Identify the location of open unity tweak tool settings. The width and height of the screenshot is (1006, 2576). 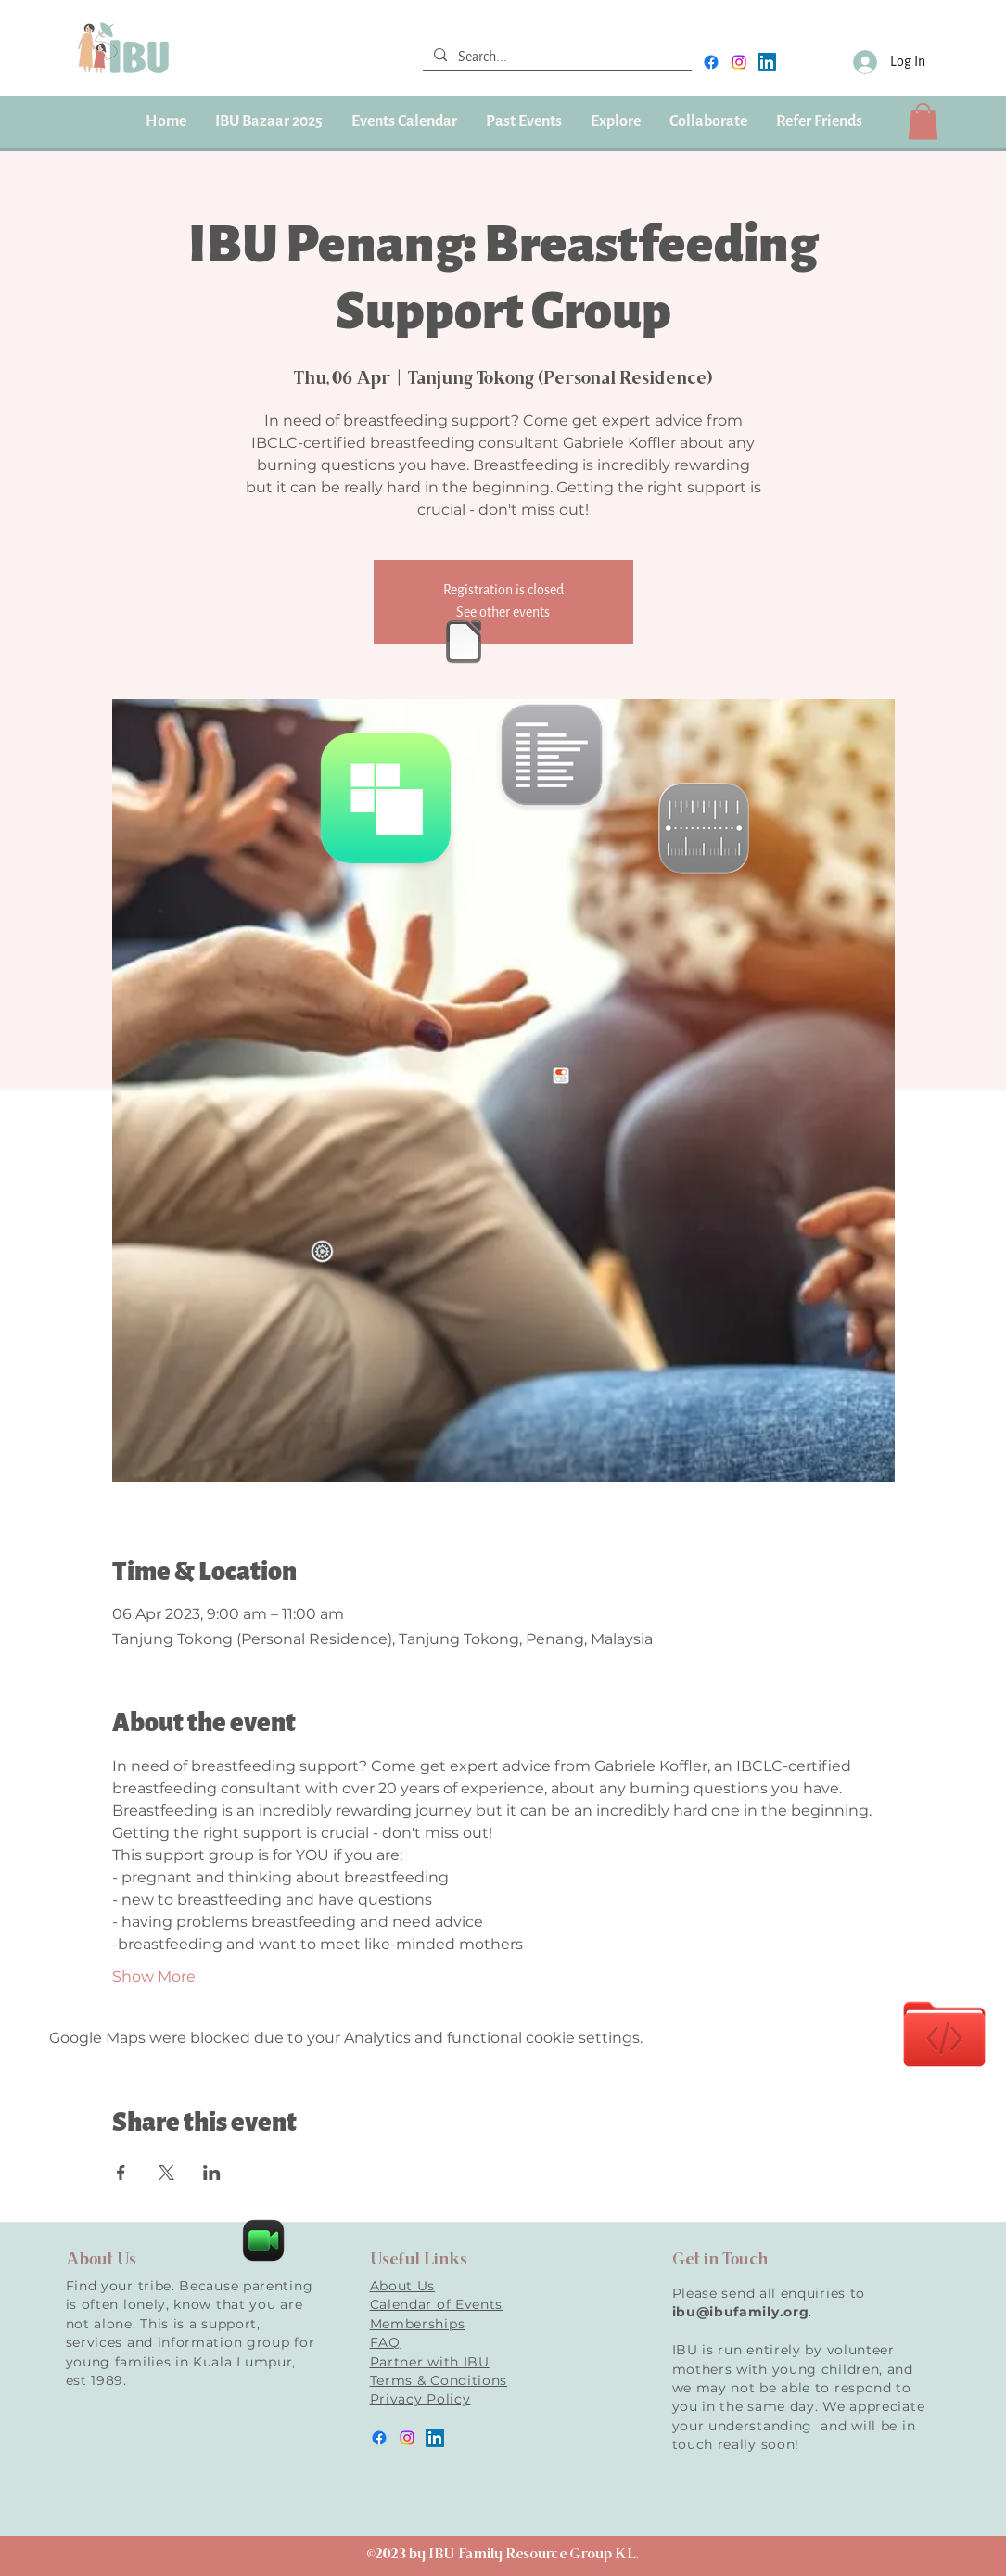
(561, 1076).